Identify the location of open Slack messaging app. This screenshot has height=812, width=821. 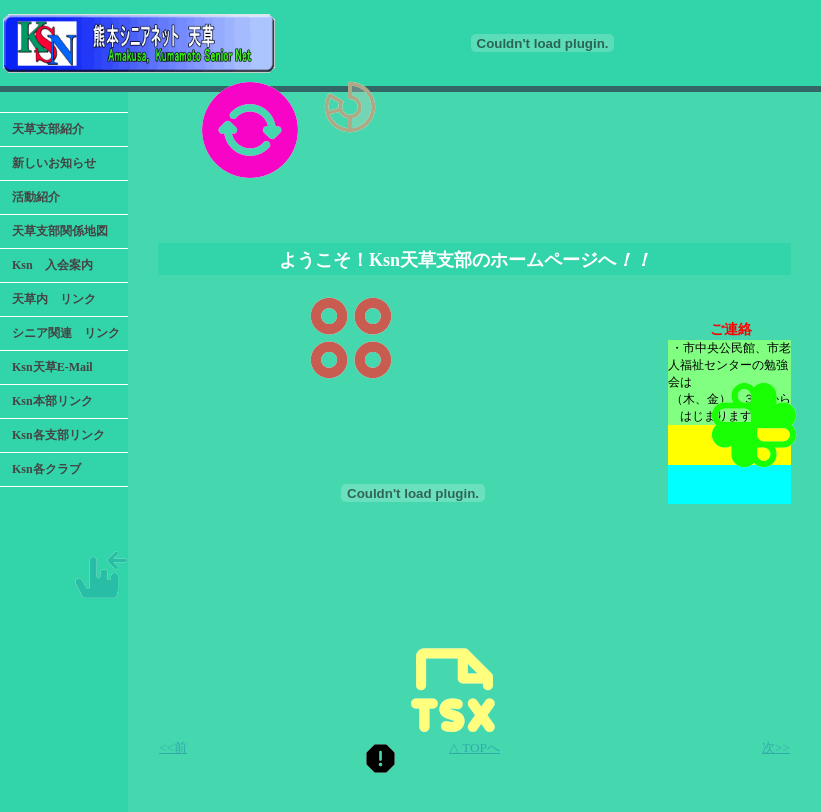
(754, 425).